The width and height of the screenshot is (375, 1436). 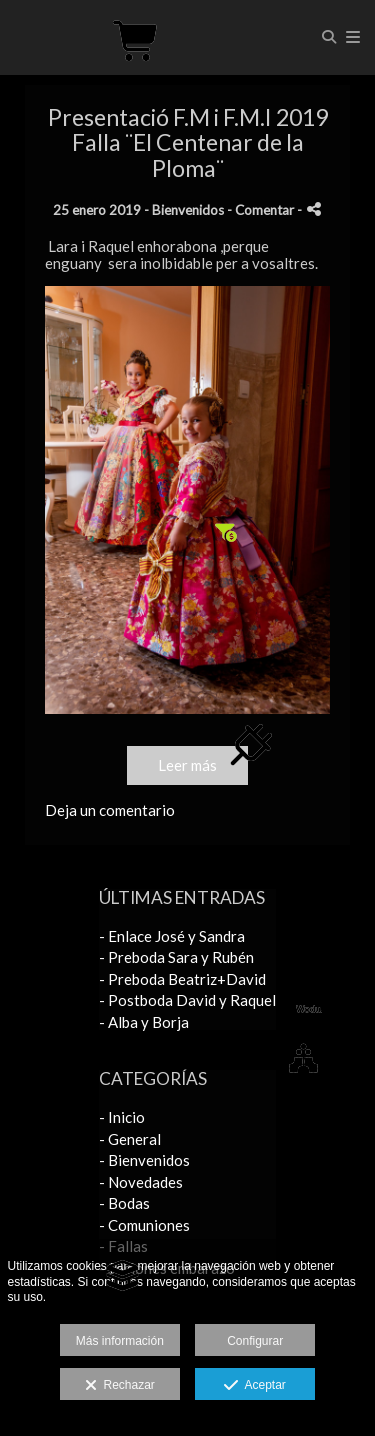 What do you see at coordinates (226, 531) in the screenshot?
I see `filter results by price or cost` at bounding box center [226, 531].